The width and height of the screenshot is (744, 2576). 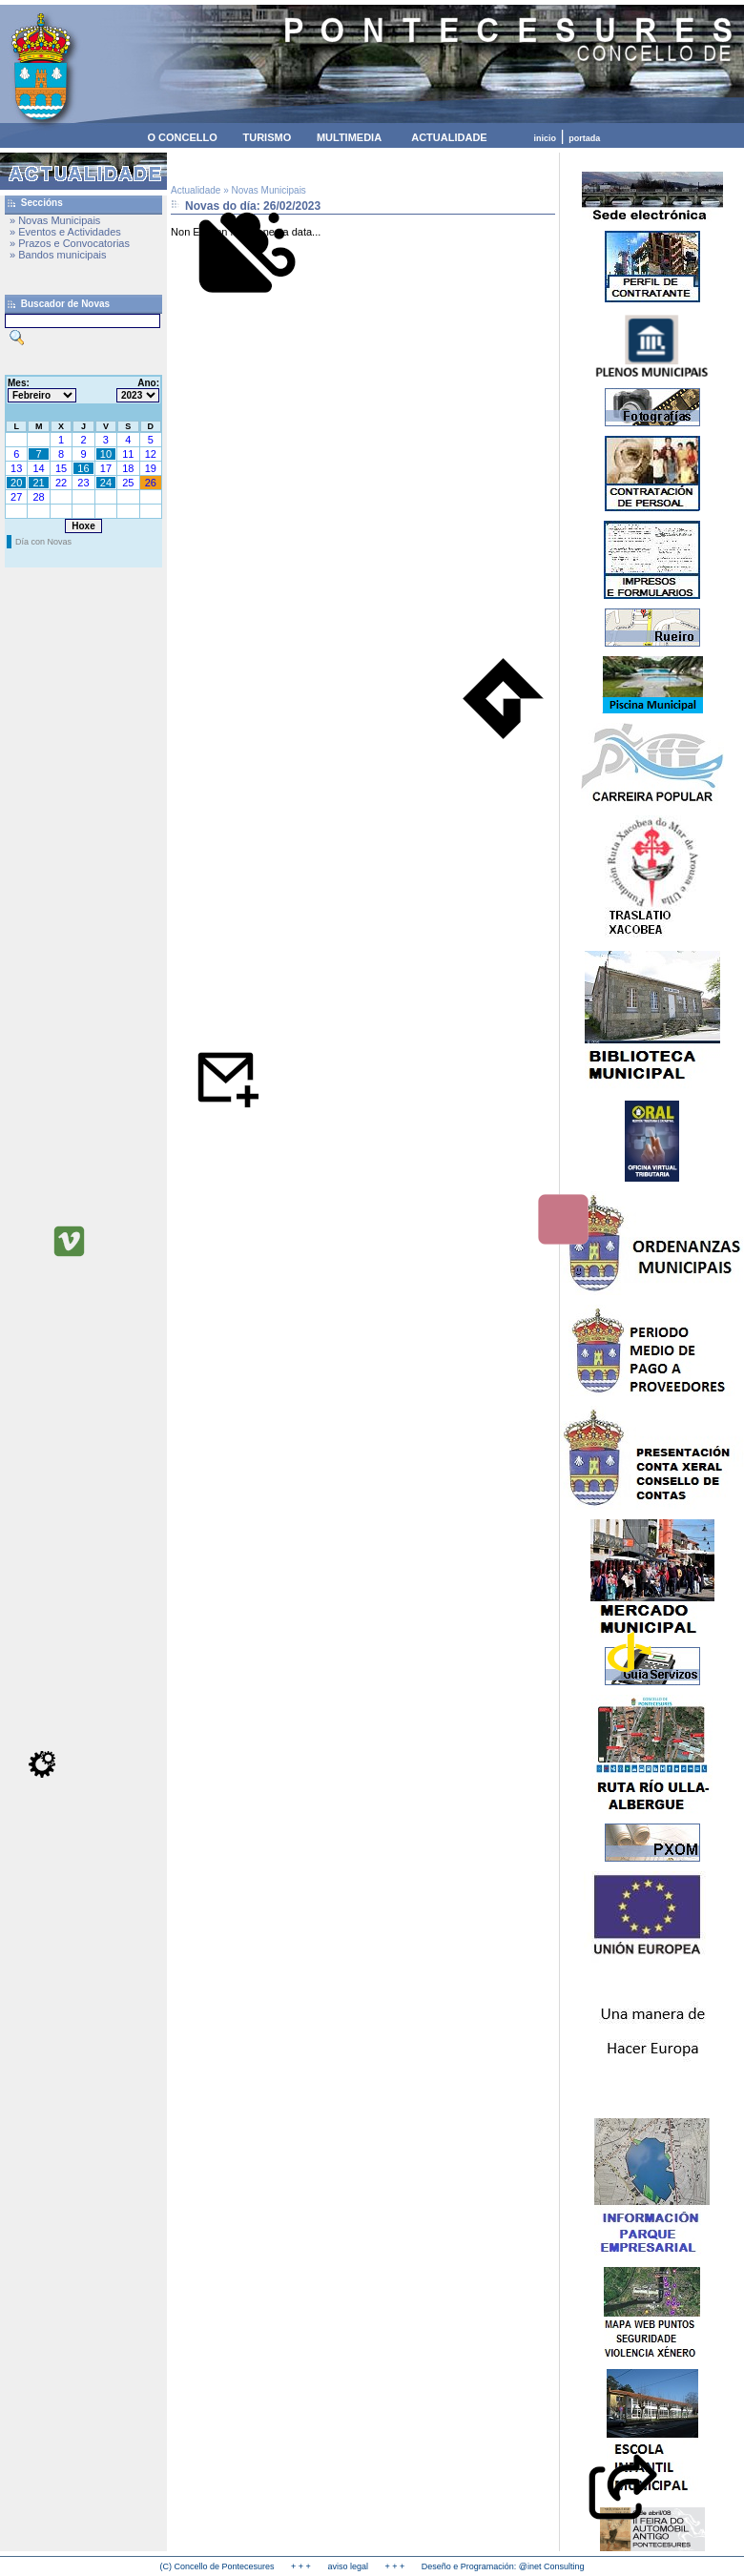 What do you see at coordinates (630, 1652) in the screenshot?
I see `sign in with OpenID authentication` at bounding box center [630, 1652].